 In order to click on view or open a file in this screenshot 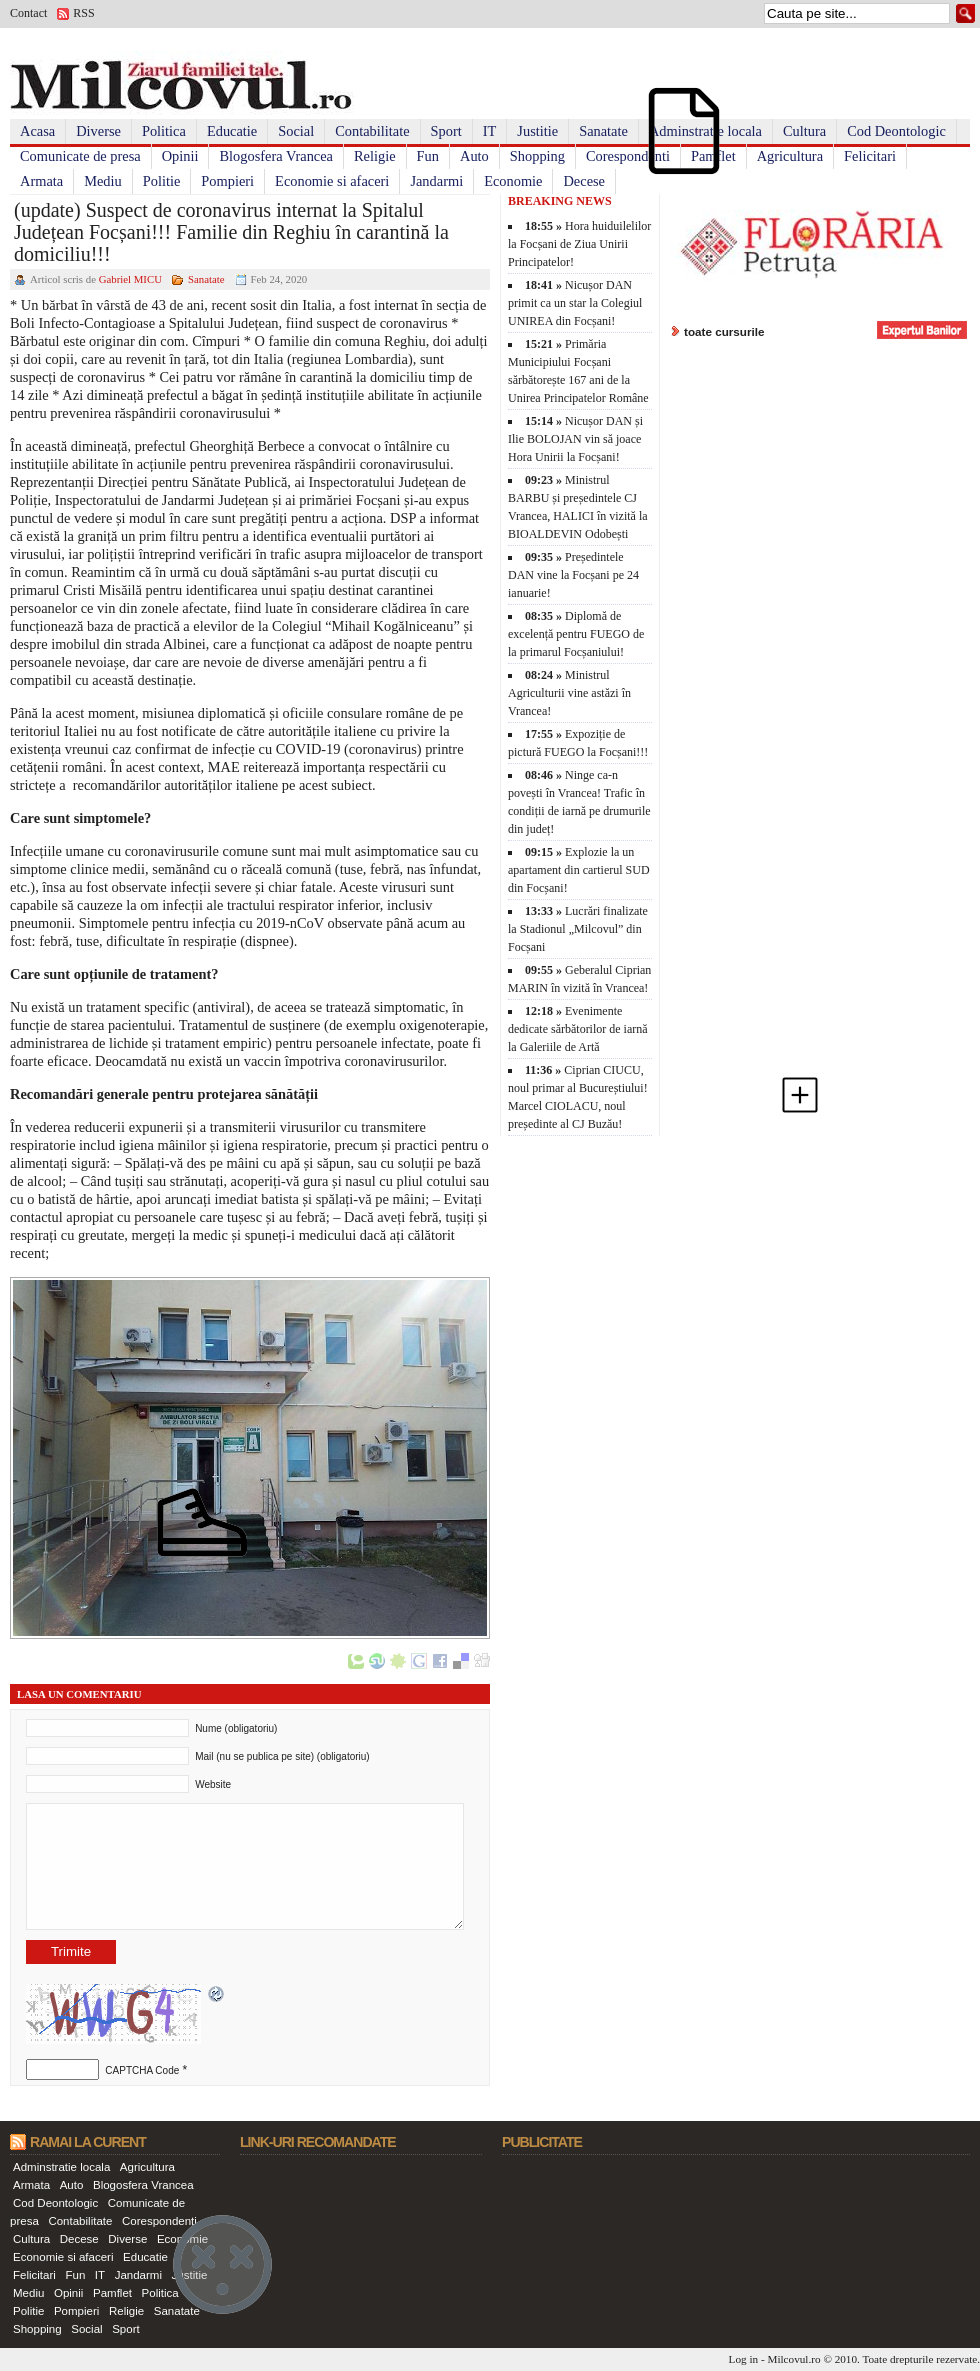, I will do `click(684, 131)`.